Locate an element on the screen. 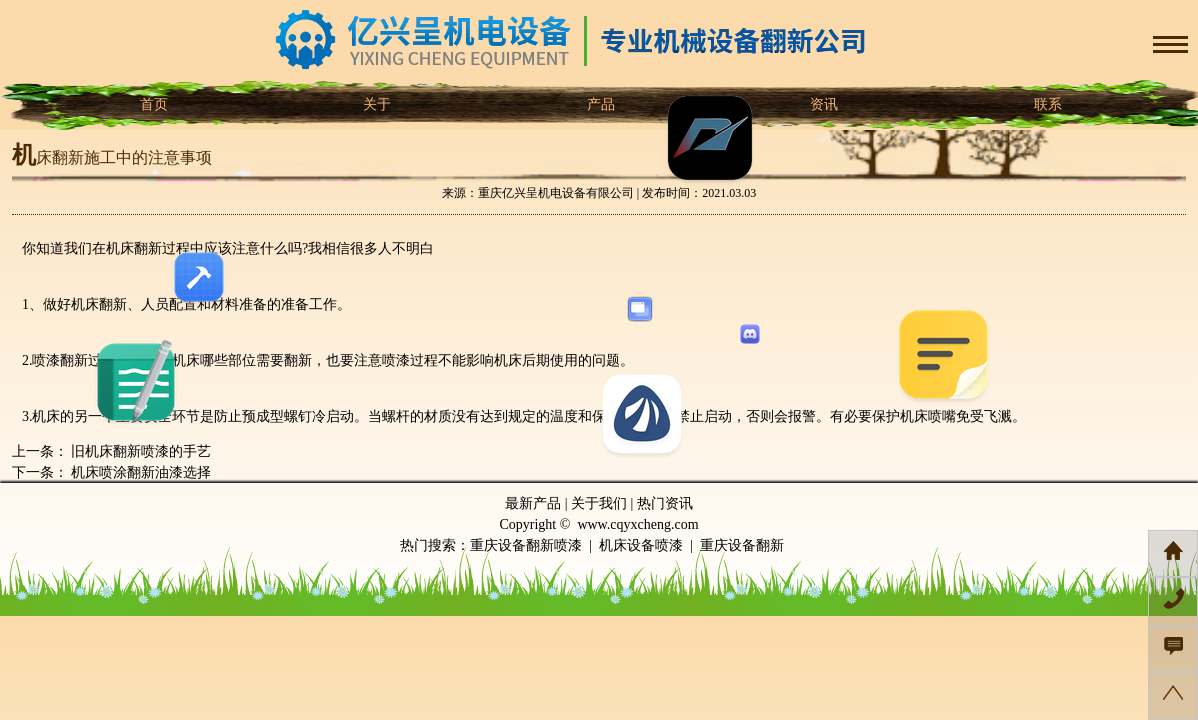 Image resolution: width=1198 pixels, height=720 pixels. open the stickies app for quick notes is located at coordinates (943, 354).